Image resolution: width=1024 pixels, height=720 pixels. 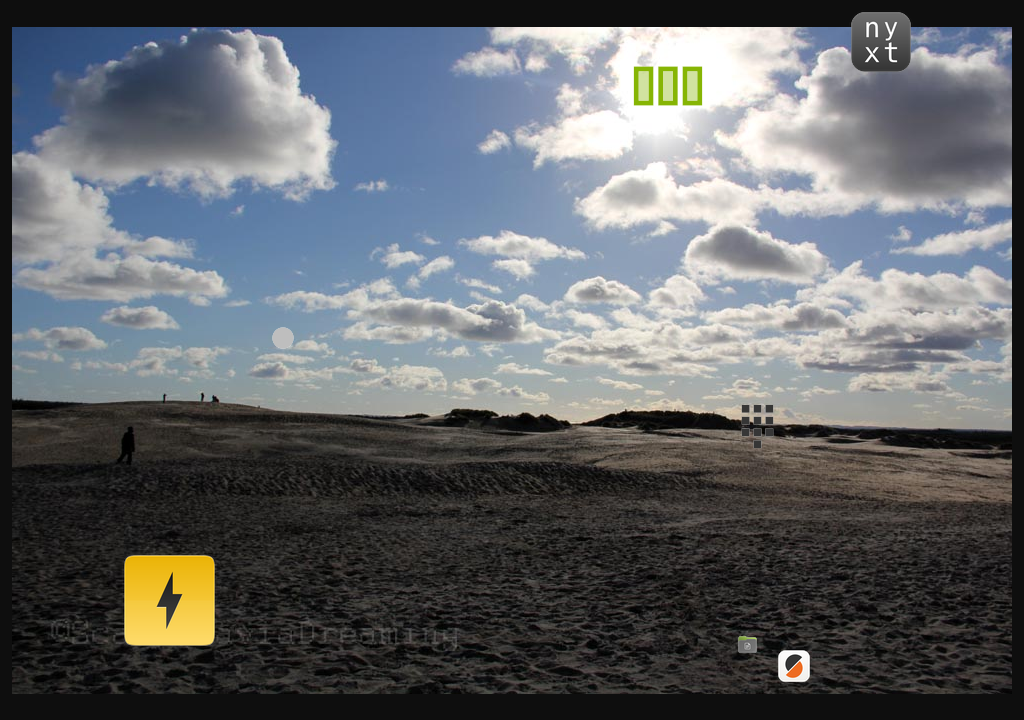 I want to click on open nyxt web browser, so click(x=881, y=42).